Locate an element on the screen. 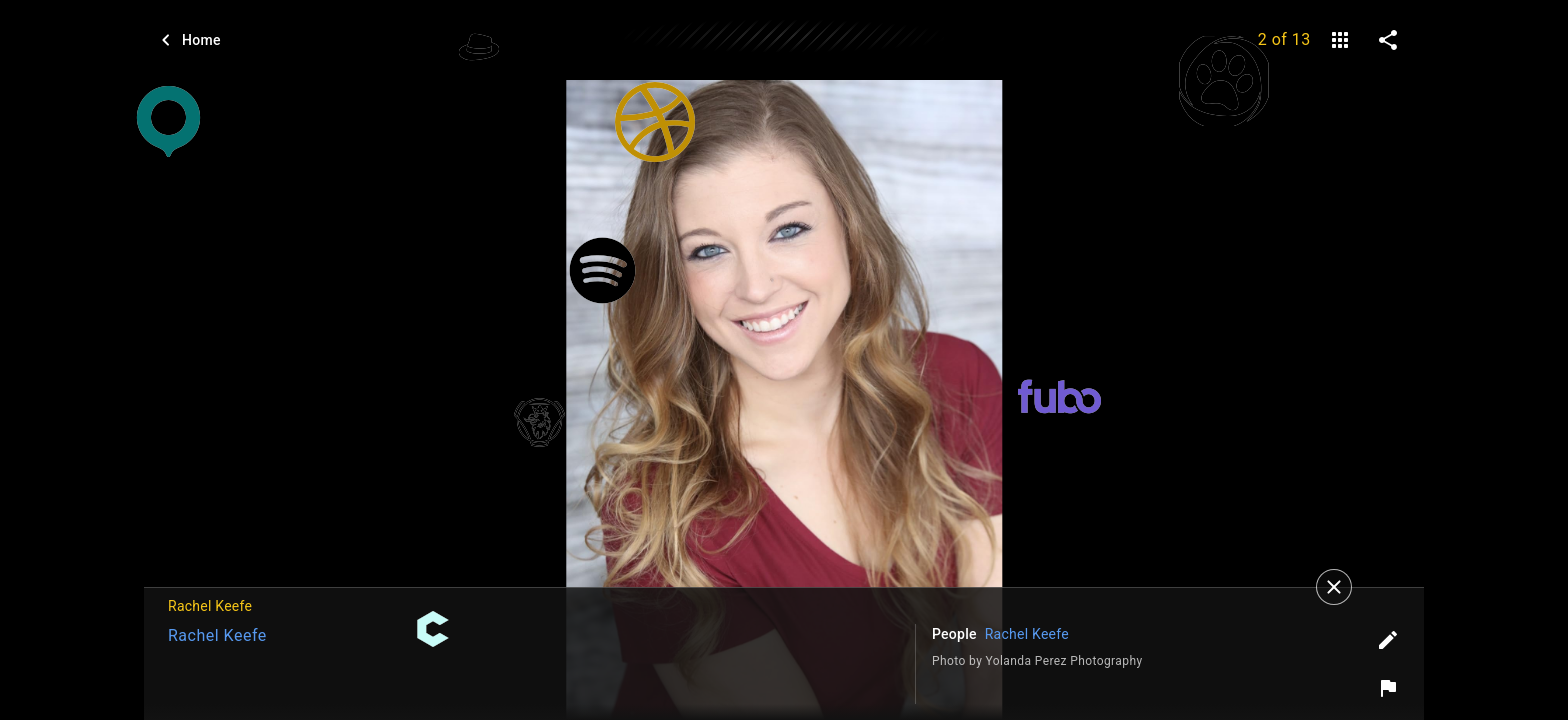  open OsmAnd navigation app is located at coordinates (168, 121).